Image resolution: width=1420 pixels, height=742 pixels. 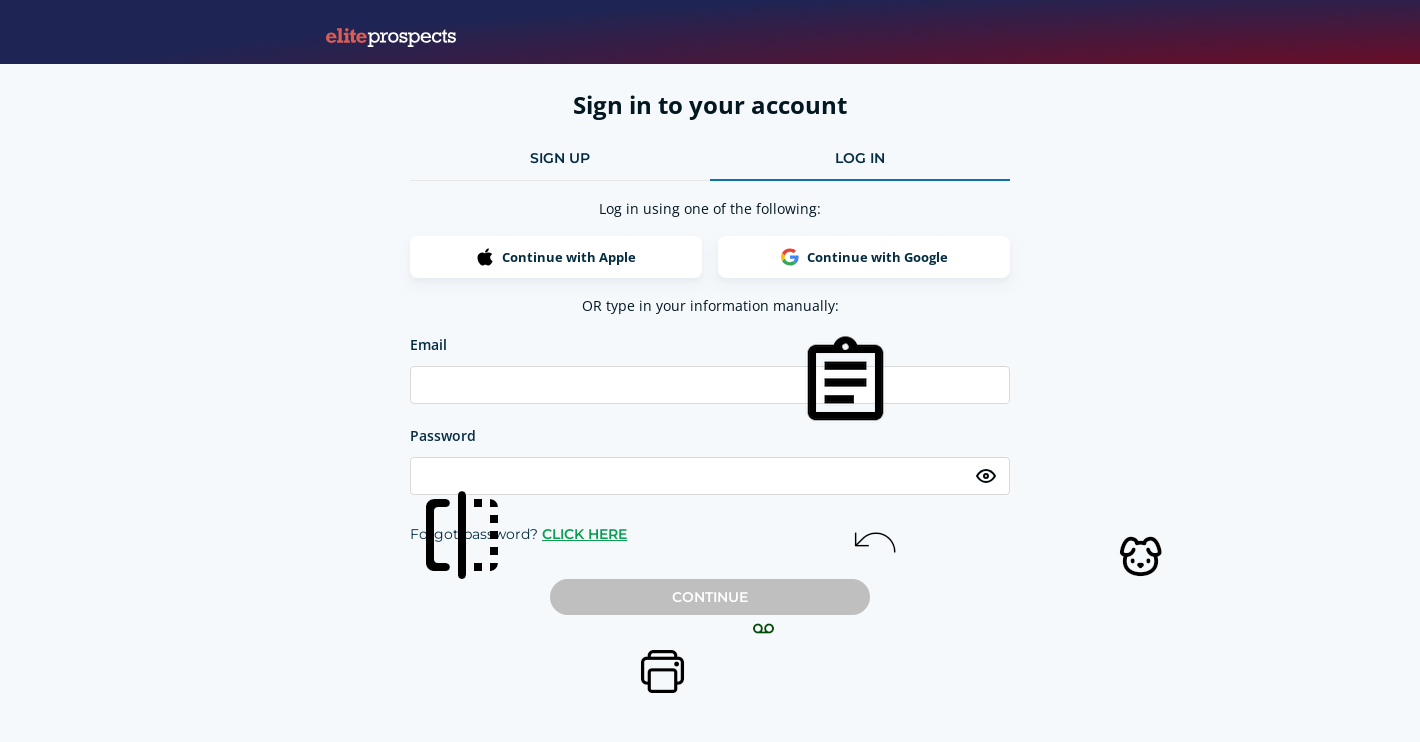 I want to click on access pet-related features or settings, so click(x=1140, y=556).